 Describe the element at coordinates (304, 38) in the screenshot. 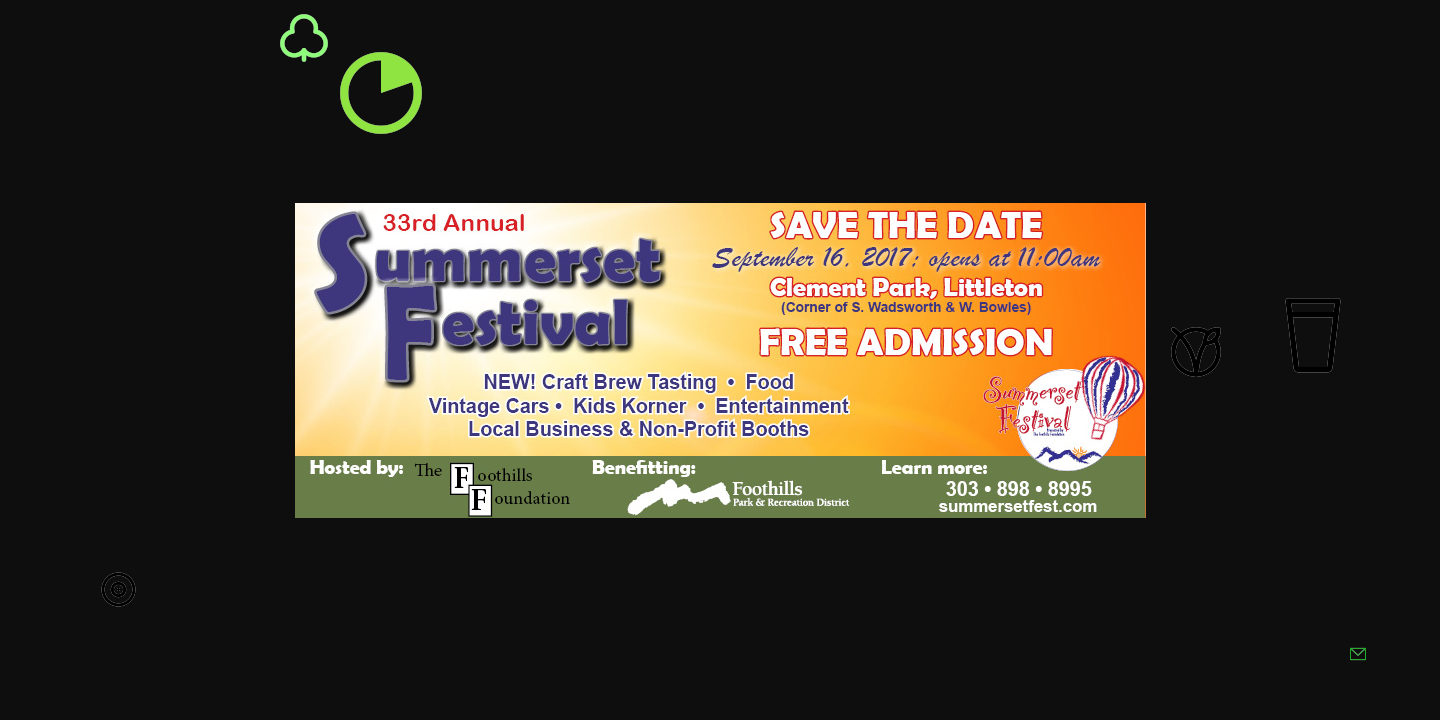

I see `playing card suit symbol for clubs` at that location.